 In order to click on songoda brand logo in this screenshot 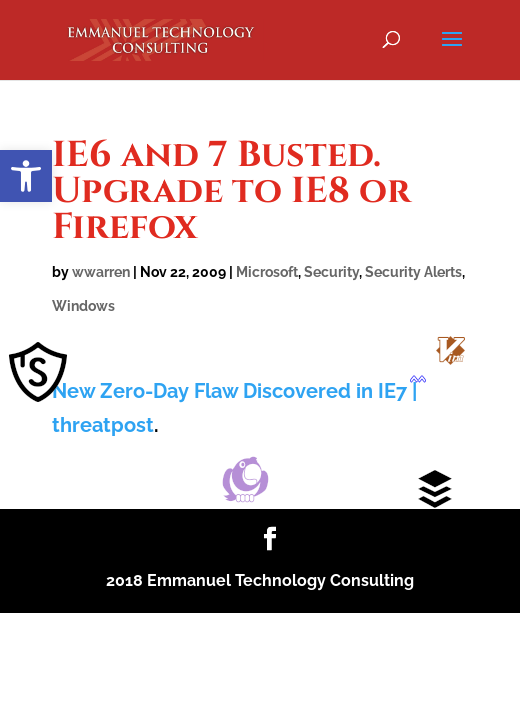, I will do `click(38, 372)`.